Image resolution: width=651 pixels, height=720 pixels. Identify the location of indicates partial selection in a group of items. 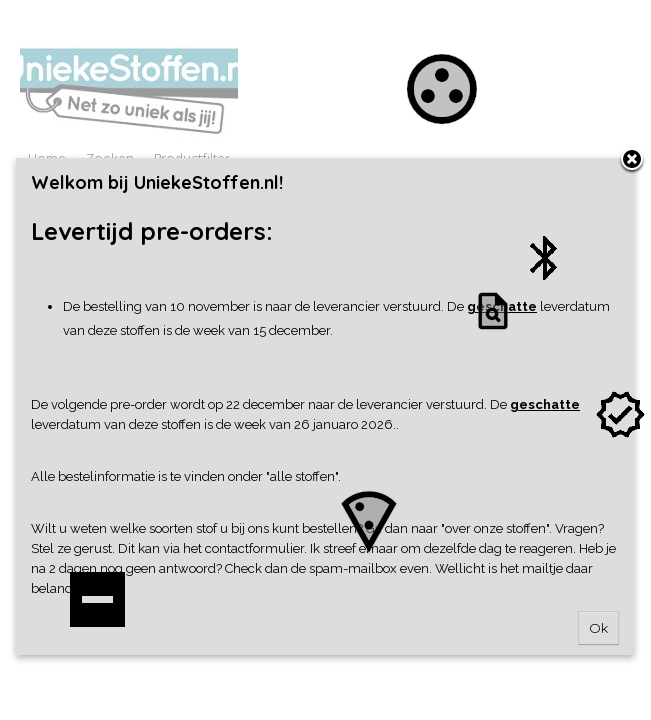
(97, 599).